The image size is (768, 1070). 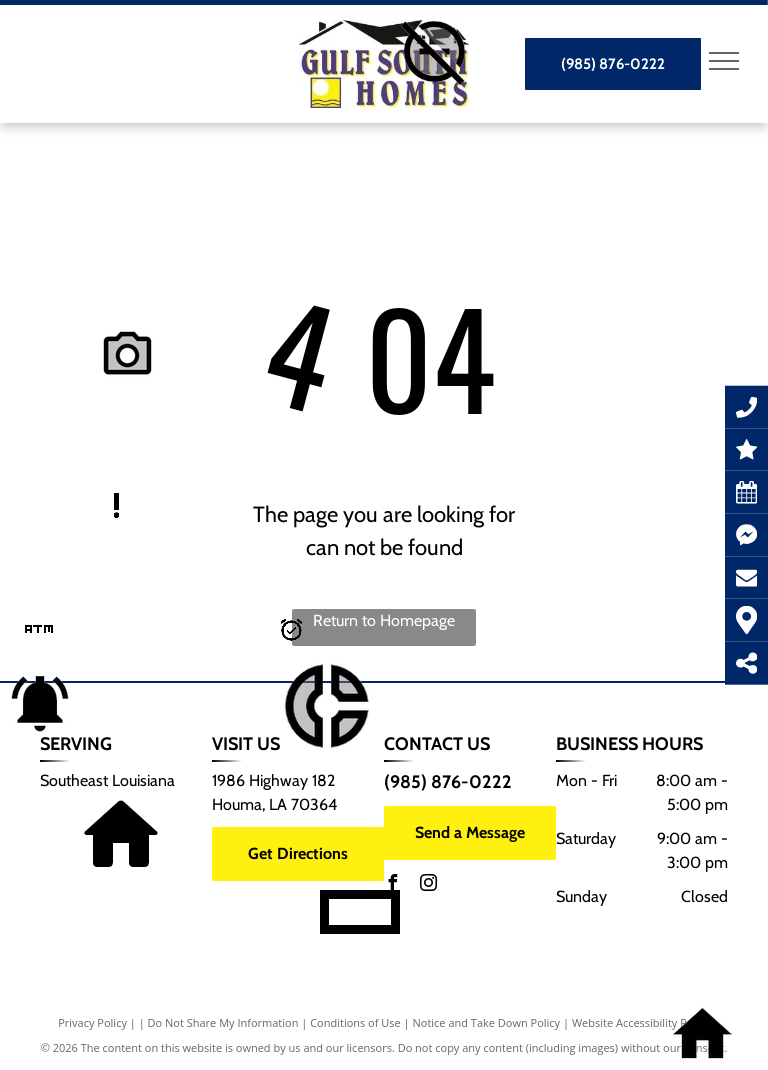 What do you see at coordinates (327, 706) in the screenshot?
I see `view analytics or statistics breakdown` at bounding box center [327, 706].